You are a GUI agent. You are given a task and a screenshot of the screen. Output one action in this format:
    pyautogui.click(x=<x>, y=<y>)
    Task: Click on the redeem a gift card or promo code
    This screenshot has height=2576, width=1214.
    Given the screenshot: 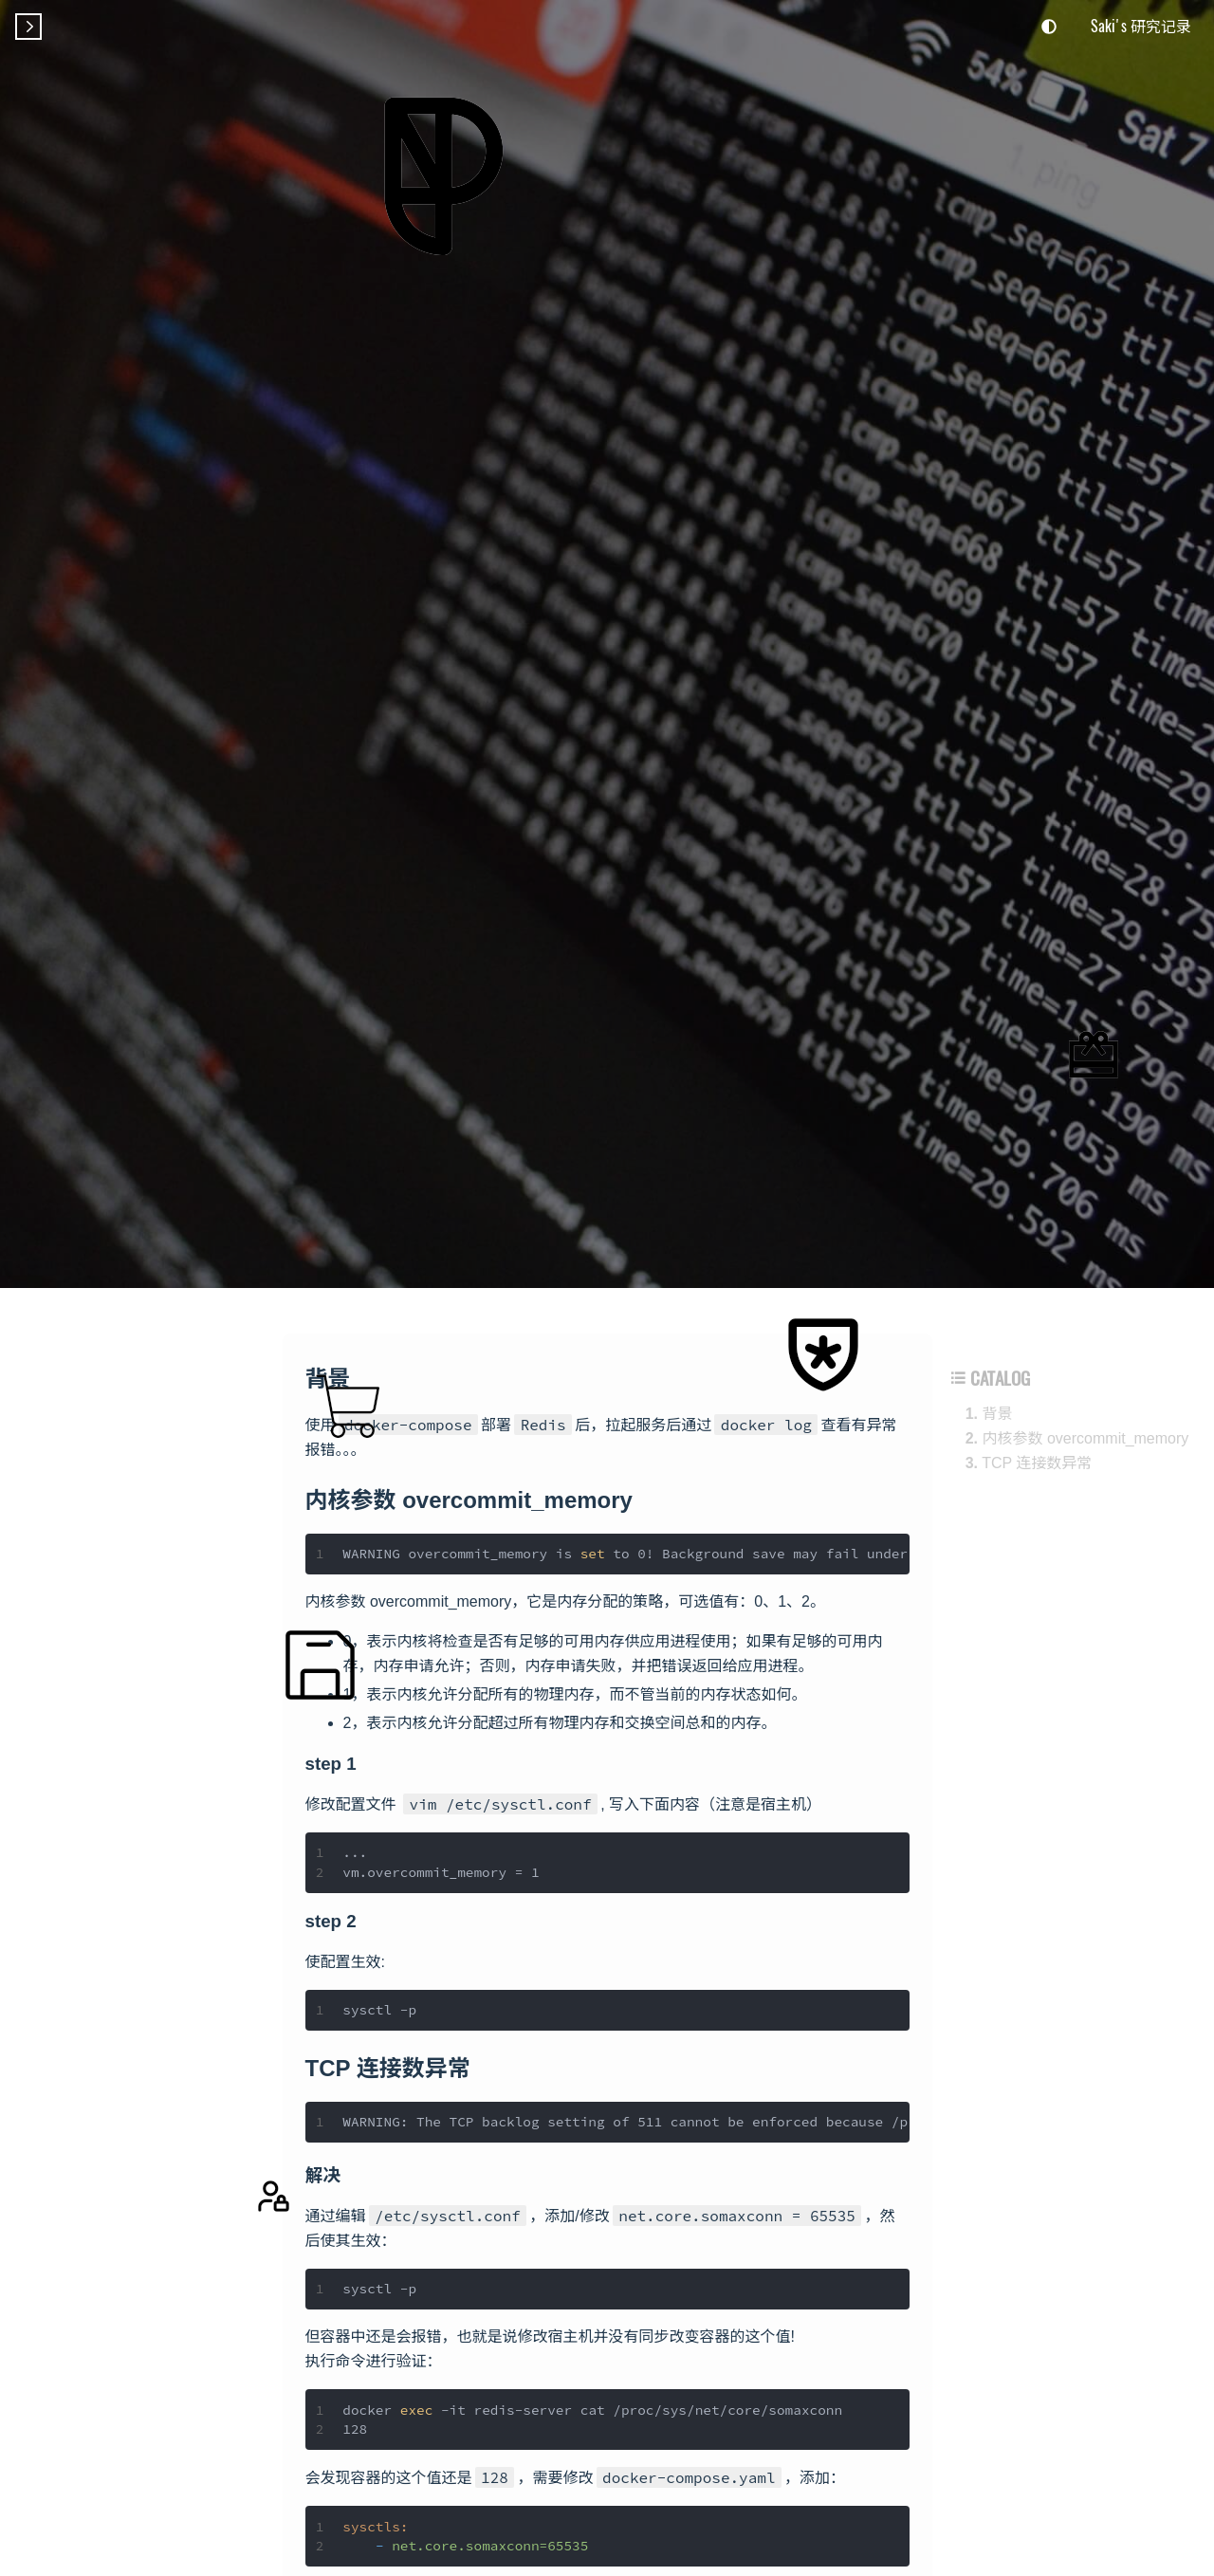 What is the action you would take?
    pyautogui.click(x=1094, y=1056)
    